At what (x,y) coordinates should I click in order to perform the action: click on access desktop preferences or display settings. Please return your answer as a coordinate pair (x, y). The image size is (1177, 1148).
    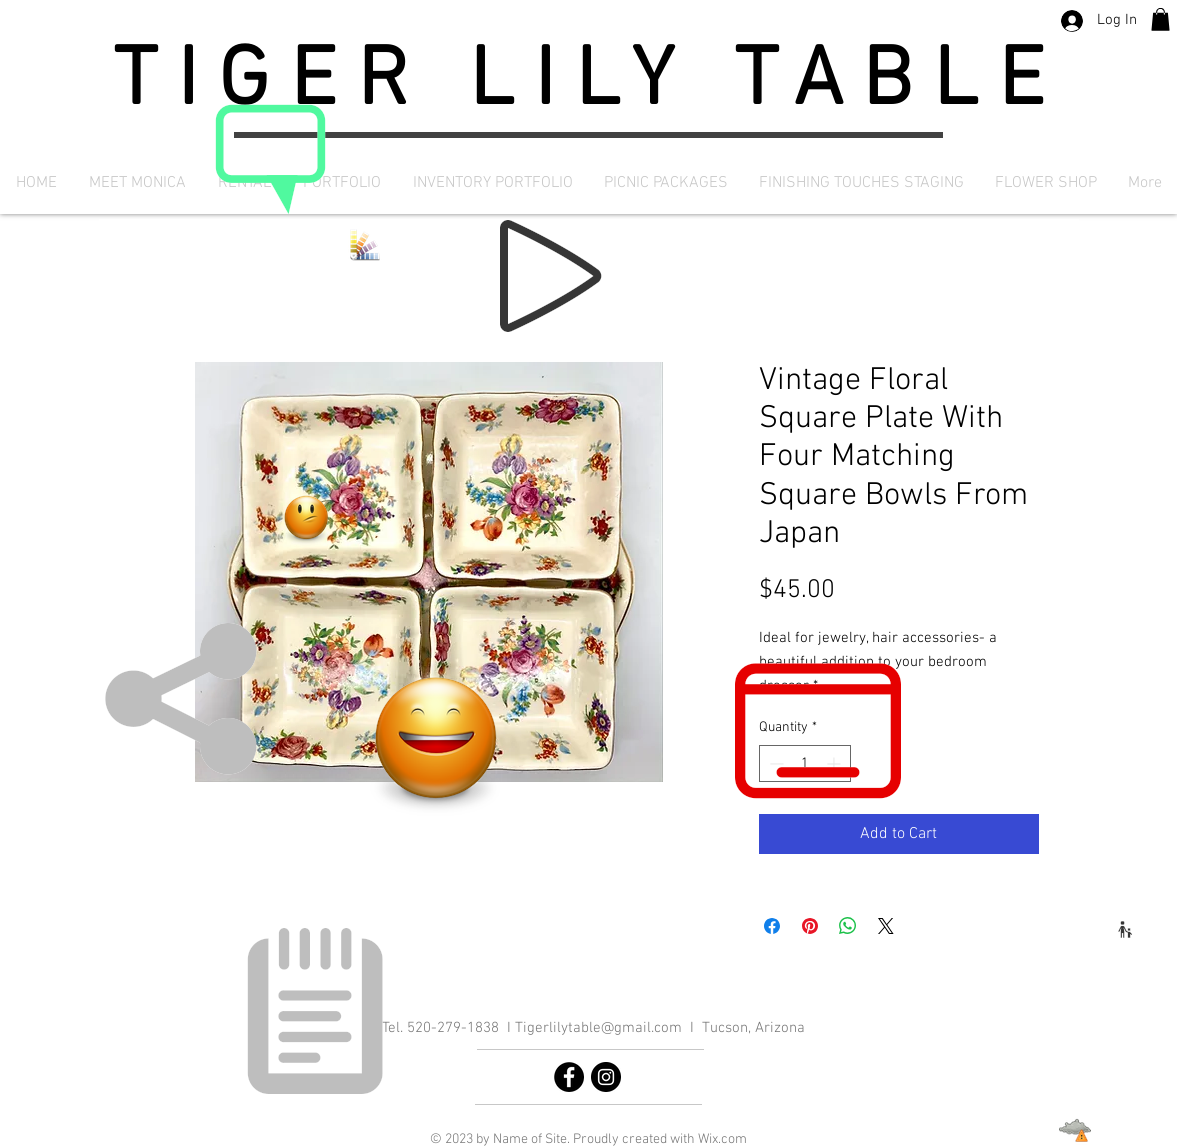
    Looking at the image, I should click on (818, 736).